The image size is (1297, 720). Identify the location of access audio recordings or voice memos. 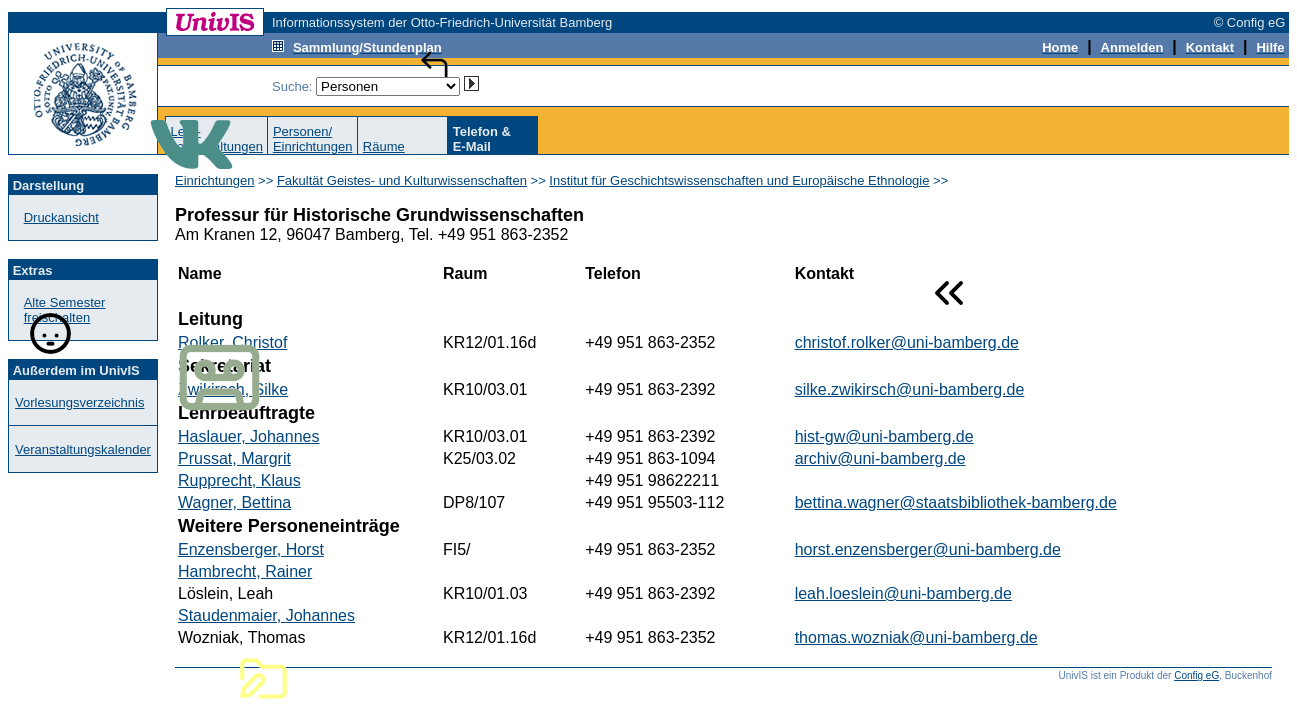
(219, 377).